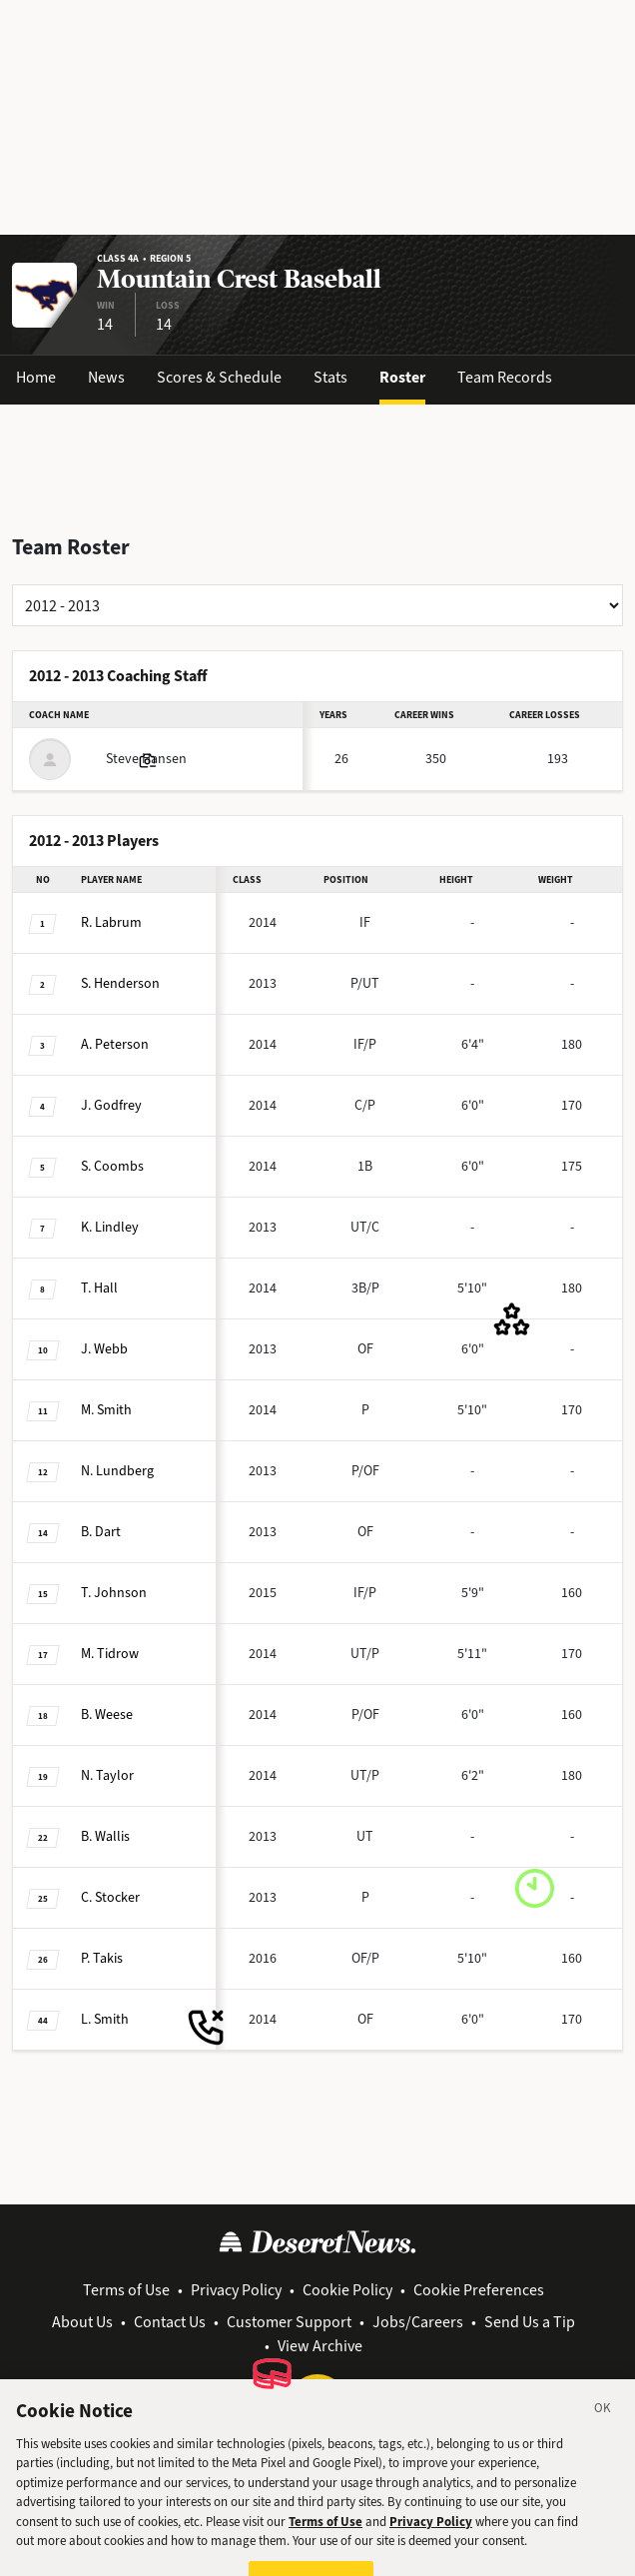 Image resolution: width=635 pixels, height=2576 pixels. I want to click on indicates the current time or timestamp, so click(534, 1888).